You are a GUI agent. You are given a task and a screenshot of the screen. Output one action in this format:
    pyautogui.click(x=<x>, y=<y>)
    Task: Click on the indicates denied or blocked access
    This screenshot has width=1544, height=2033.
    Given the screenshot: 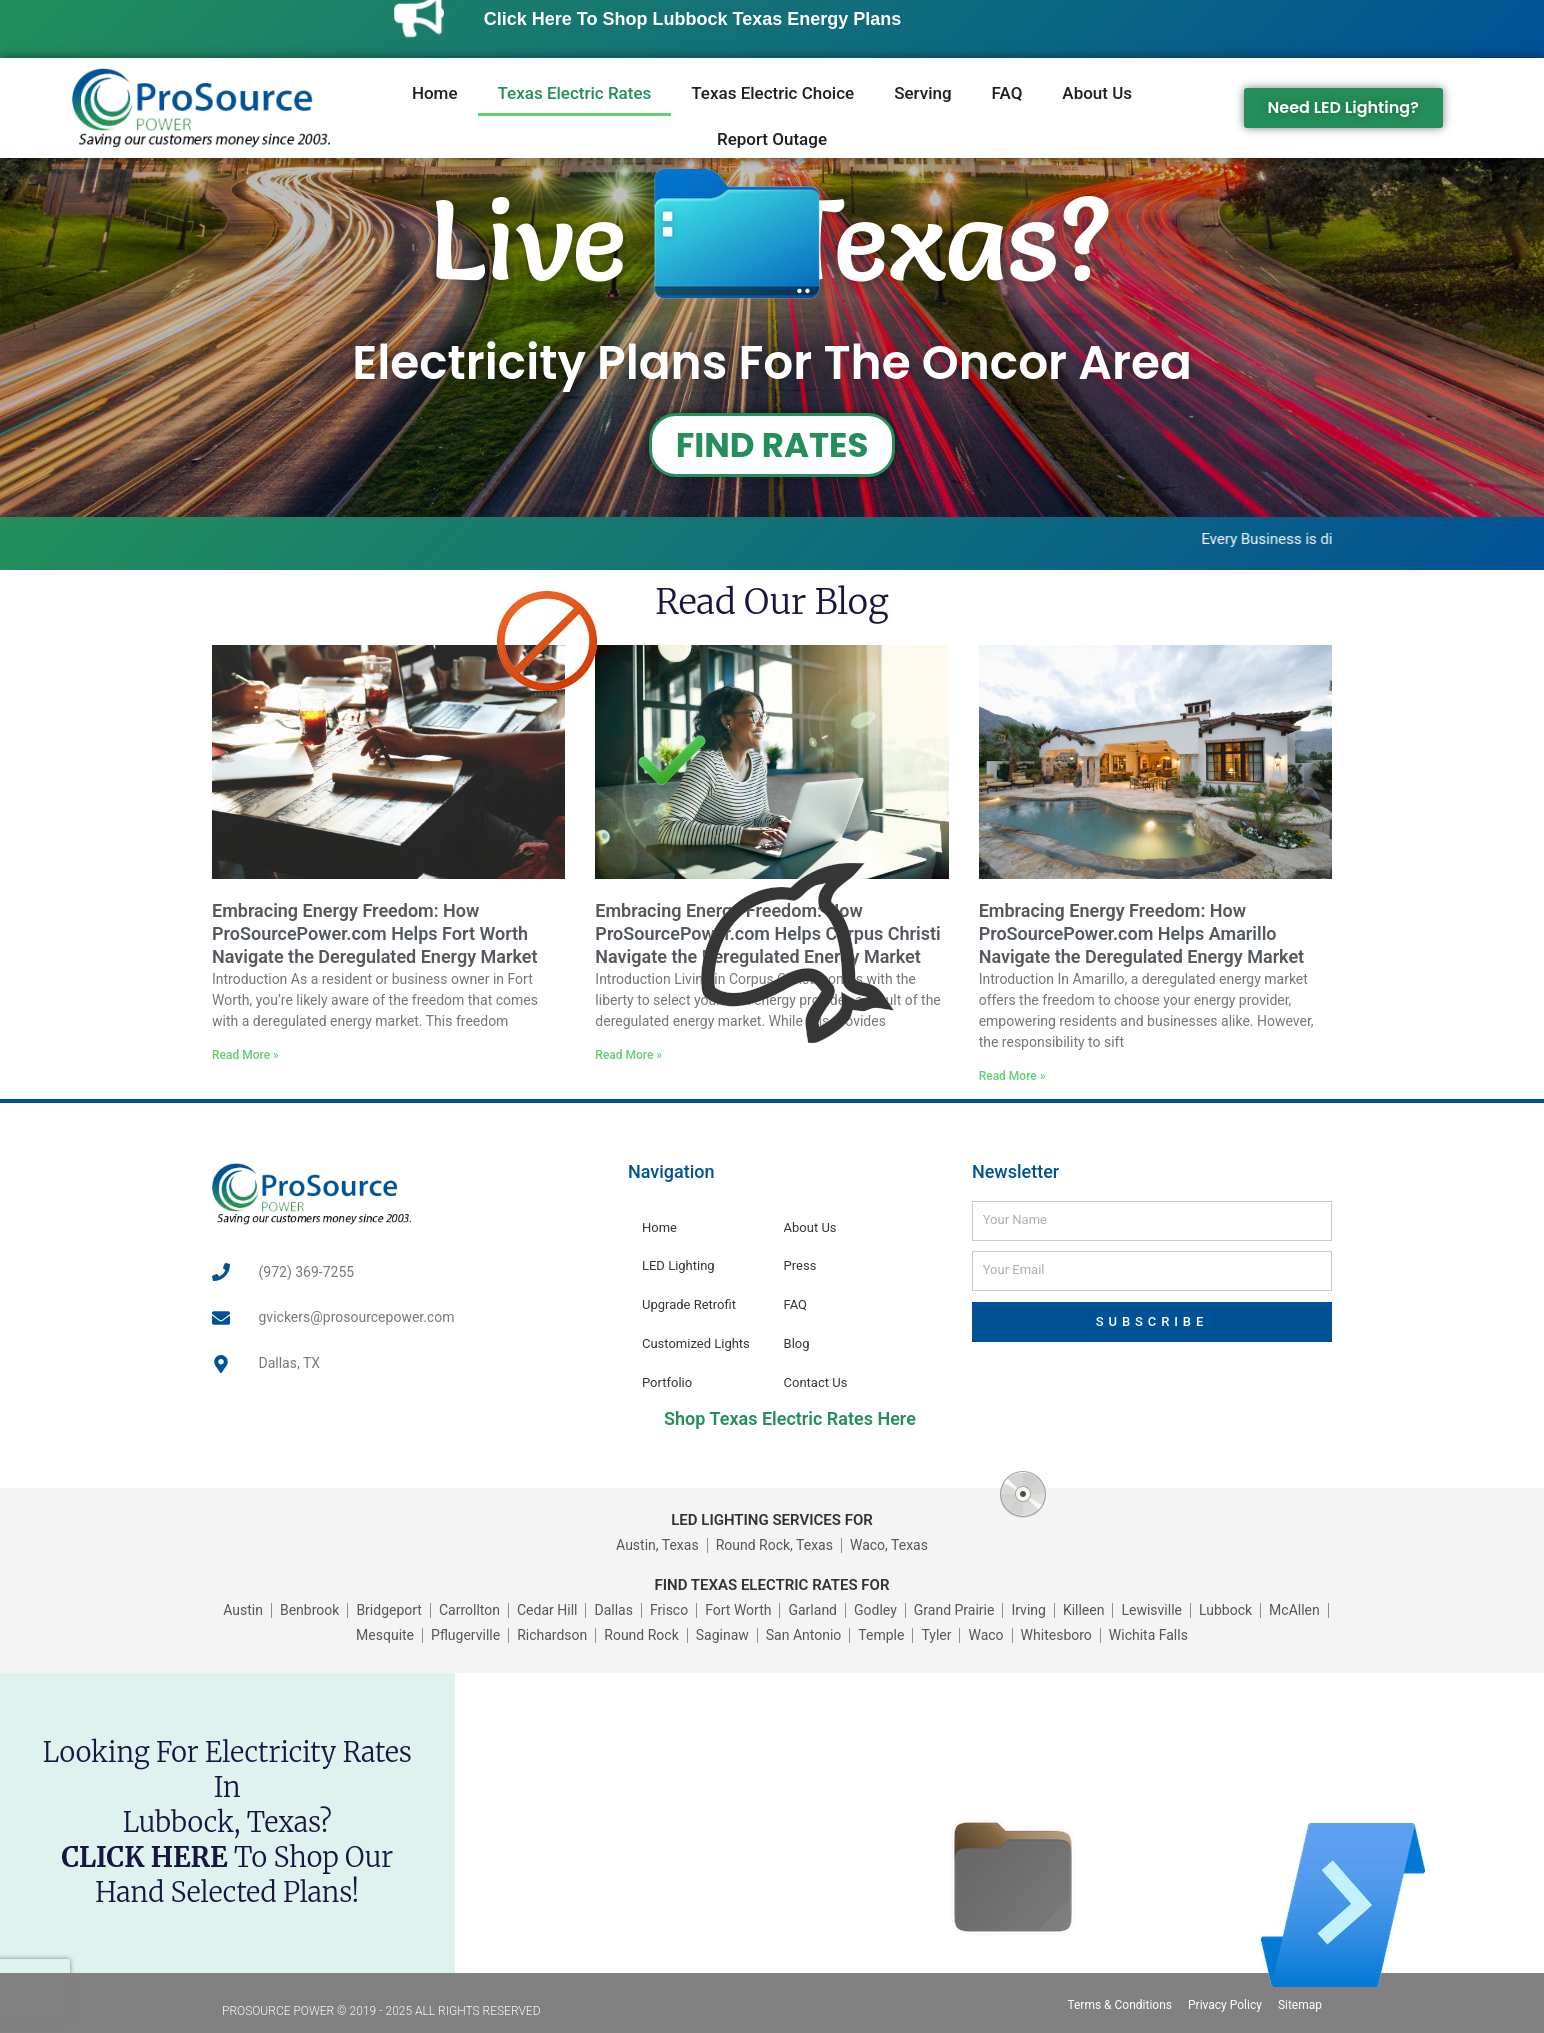 What is the action you would take?
    pyautogui.click(x=547, y=641)
    